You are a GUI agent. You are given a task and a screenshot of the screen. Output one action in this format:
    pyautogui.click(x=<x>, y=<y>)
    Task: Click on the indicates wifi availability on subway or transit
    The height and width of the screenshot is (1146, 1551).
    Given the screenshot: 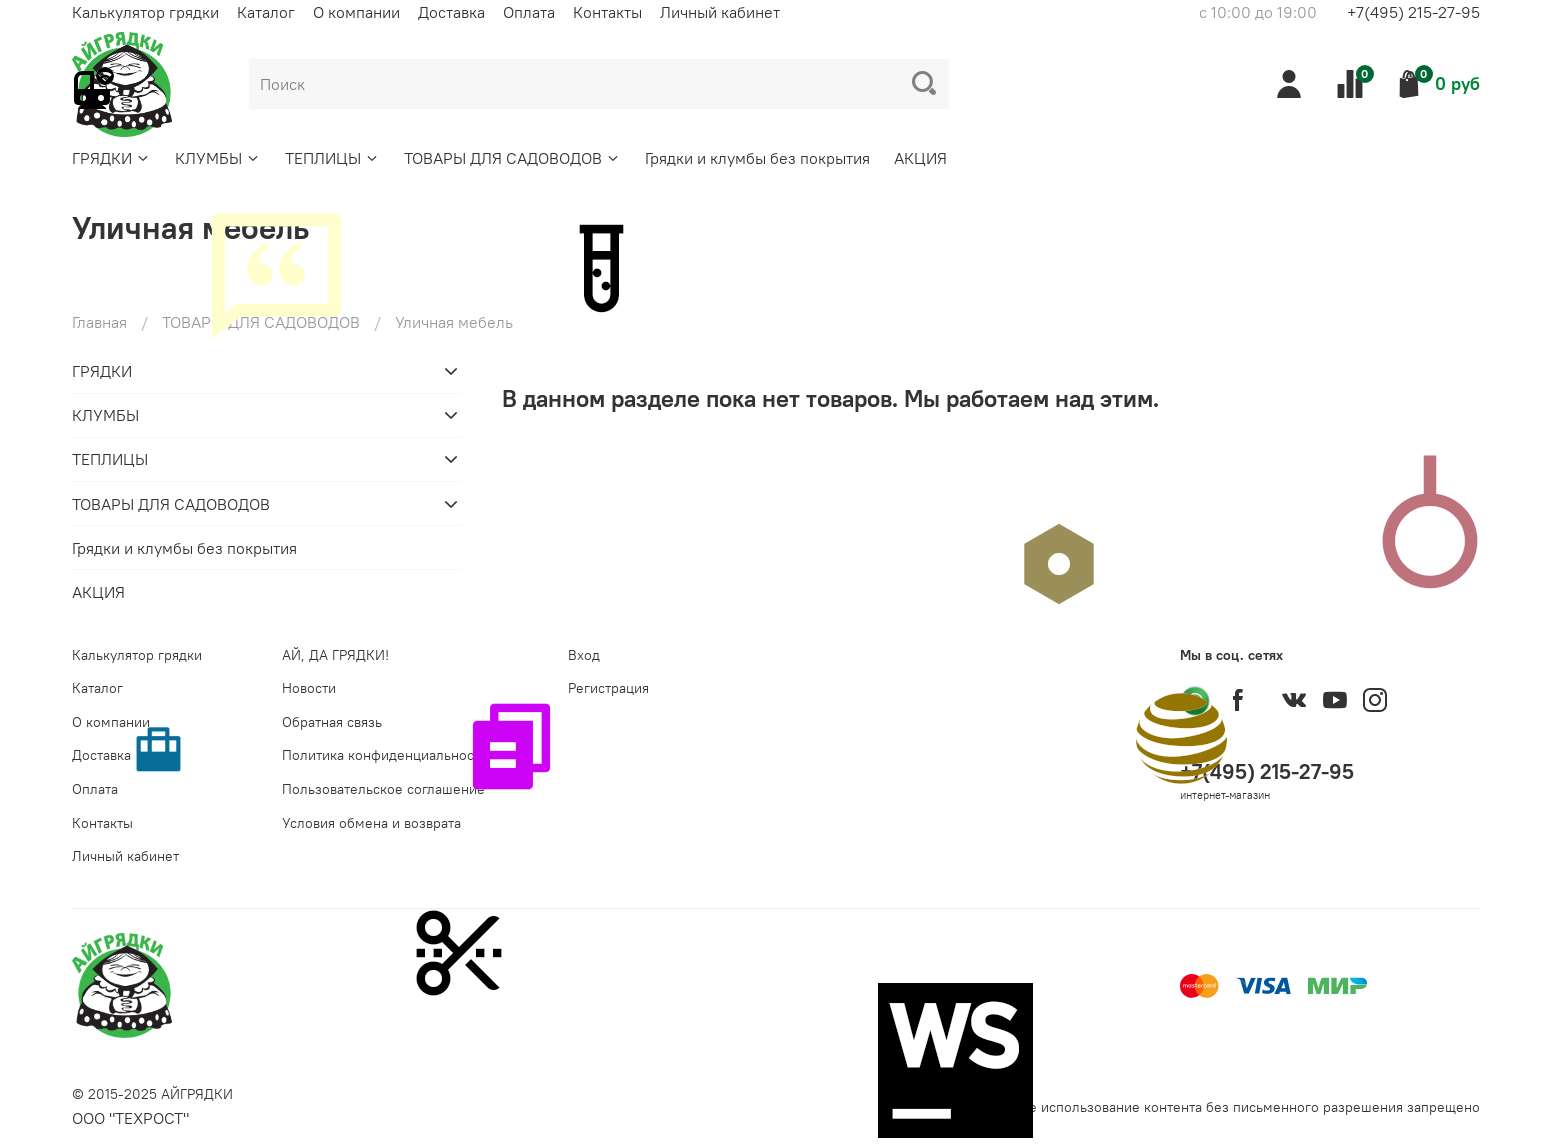 What is the action you would take?
    pyautogui.click(x=92, y=89)
    